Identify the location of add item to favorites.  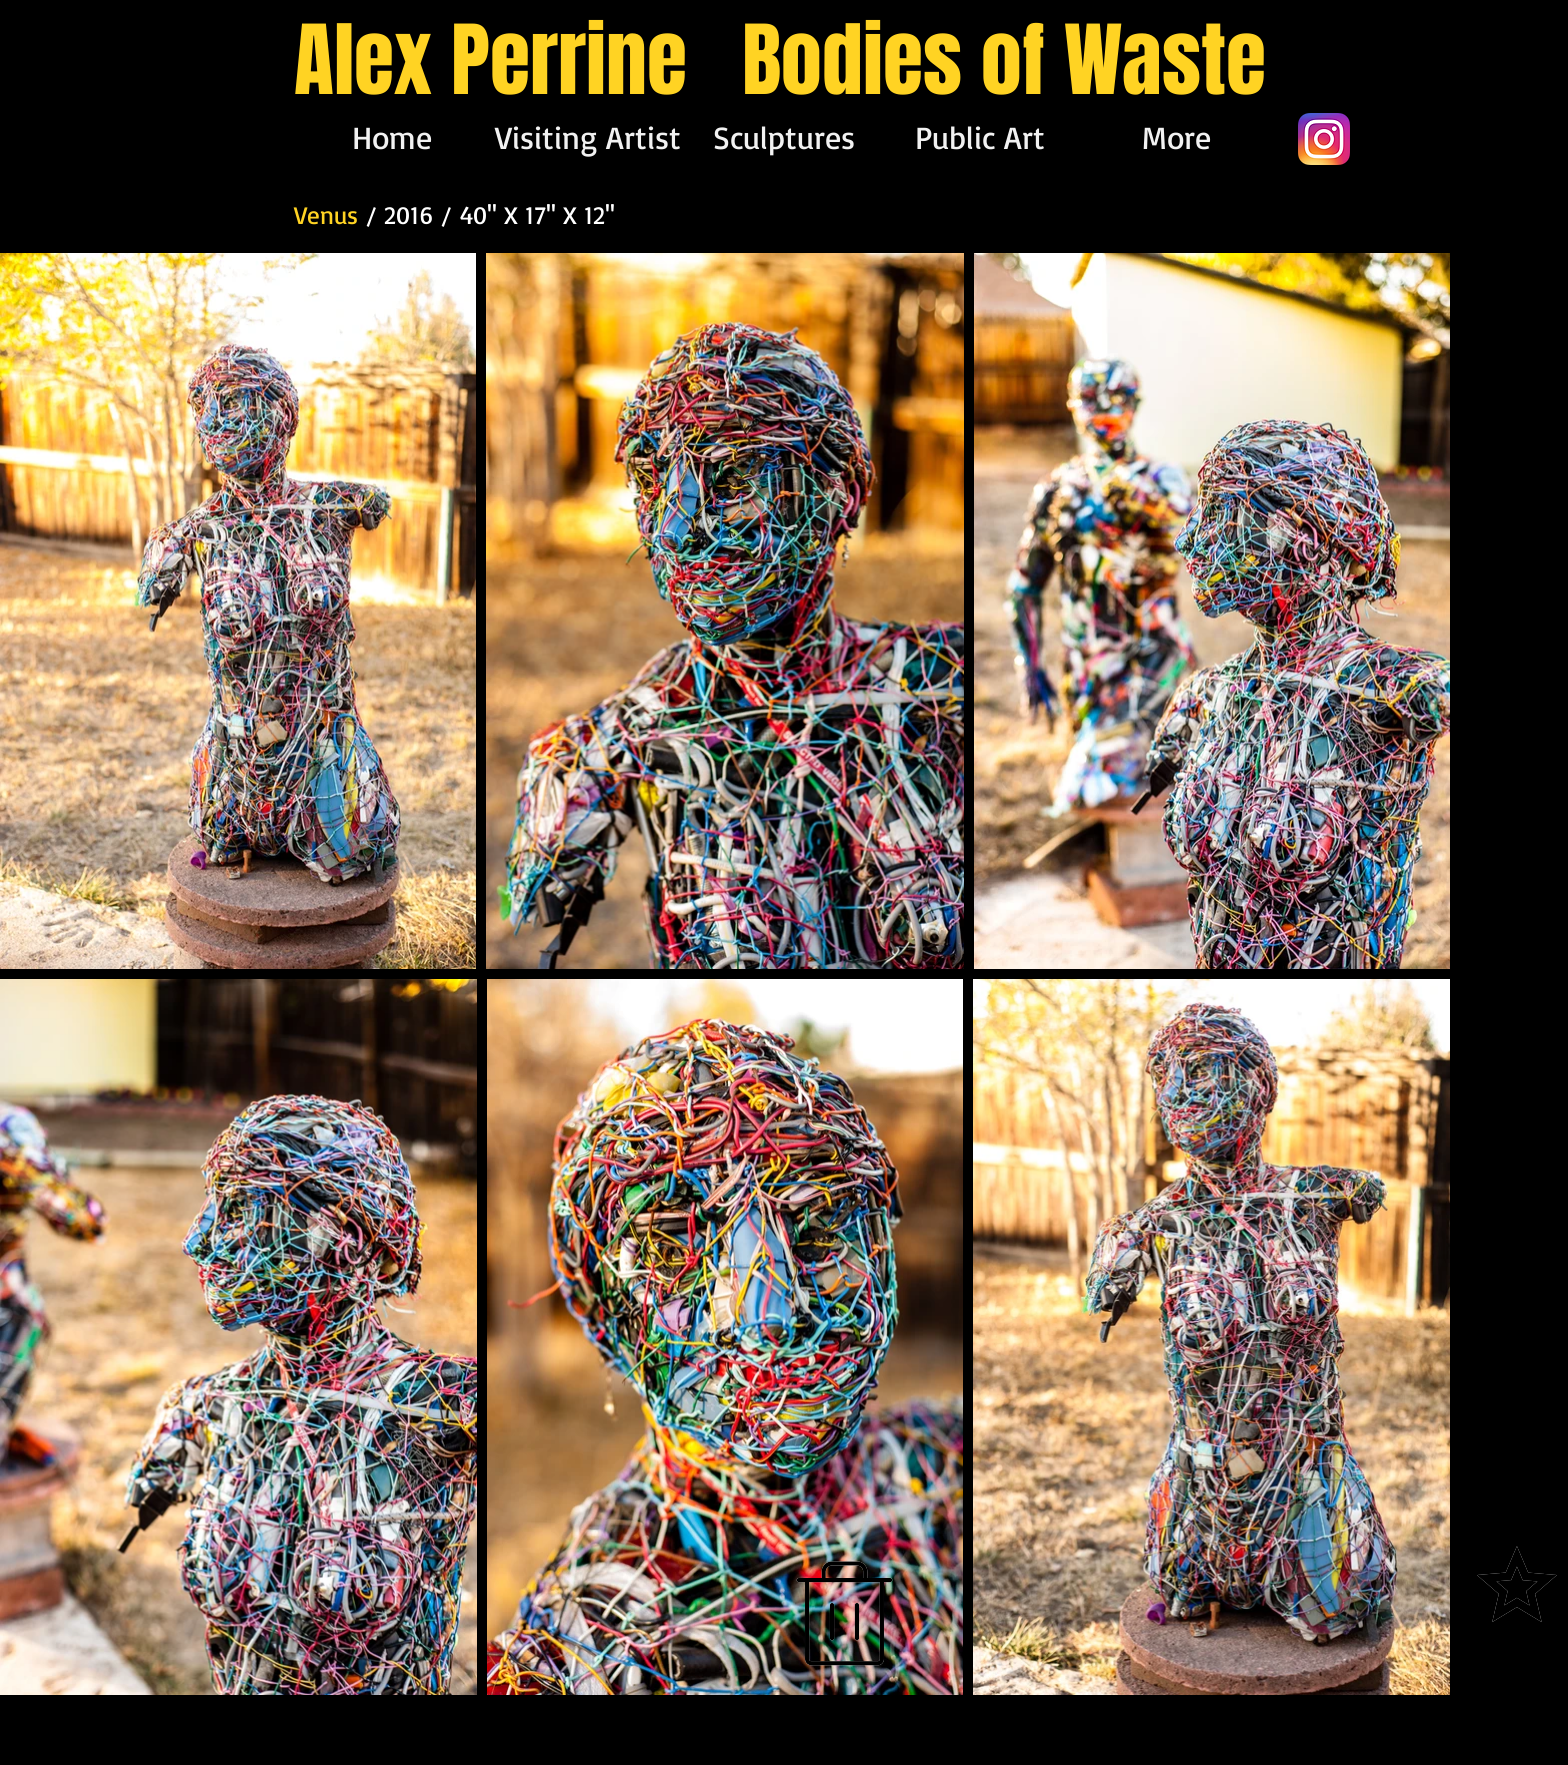
(1517, 1586).